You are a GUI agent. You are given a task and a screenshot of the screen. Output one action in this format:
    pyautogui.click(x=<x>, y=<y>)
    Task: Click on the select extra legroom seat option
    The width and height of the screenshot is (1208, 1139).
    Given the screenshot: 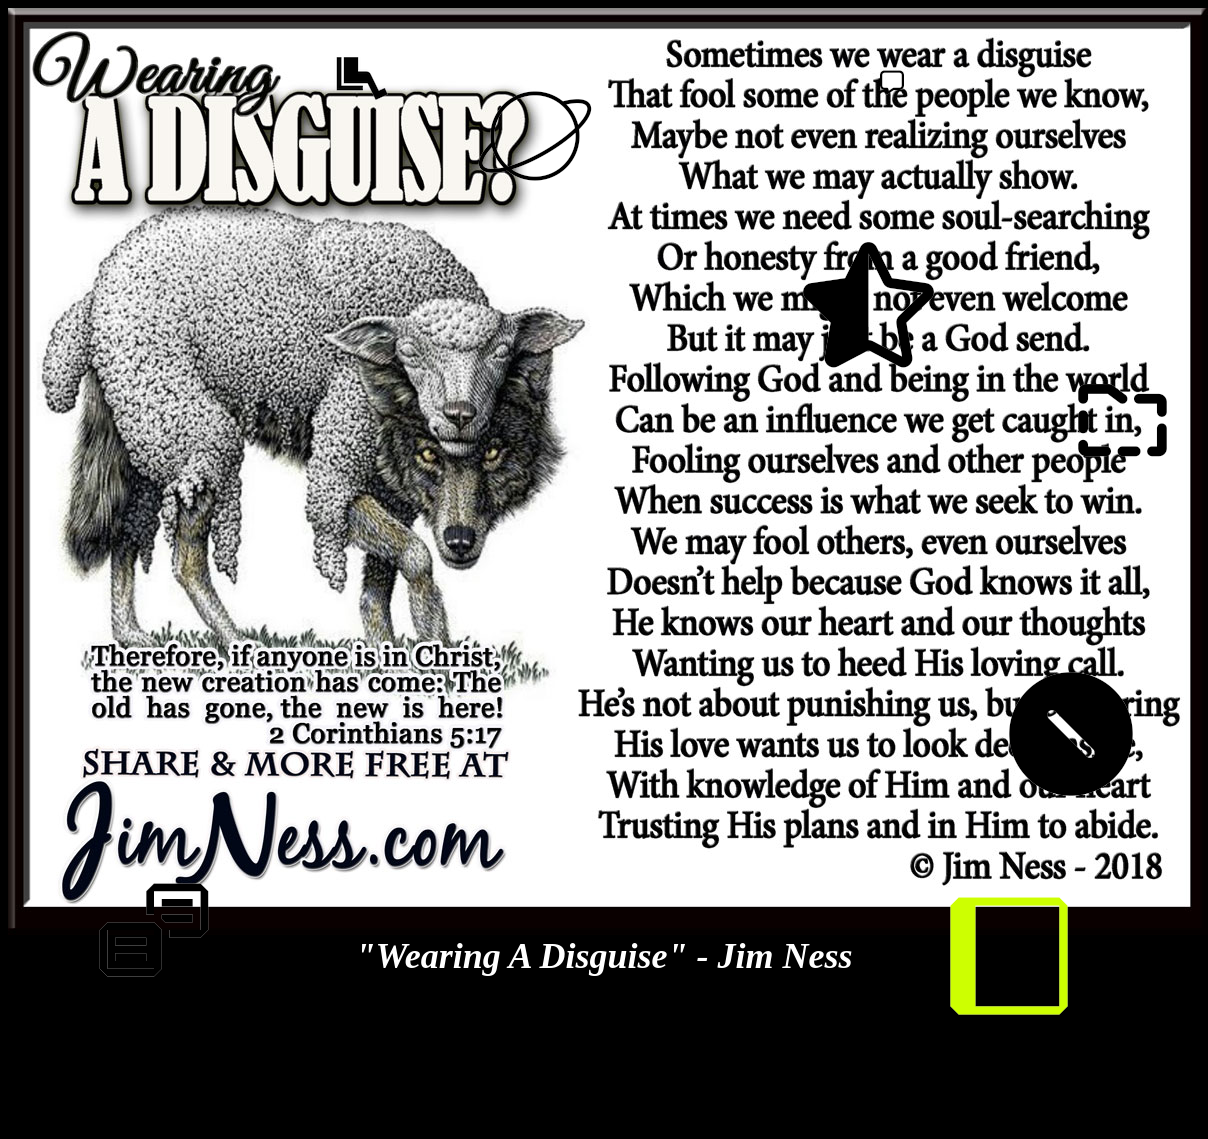 What is the action you would take?
    pyautogui.click(x=360, y=78)
    